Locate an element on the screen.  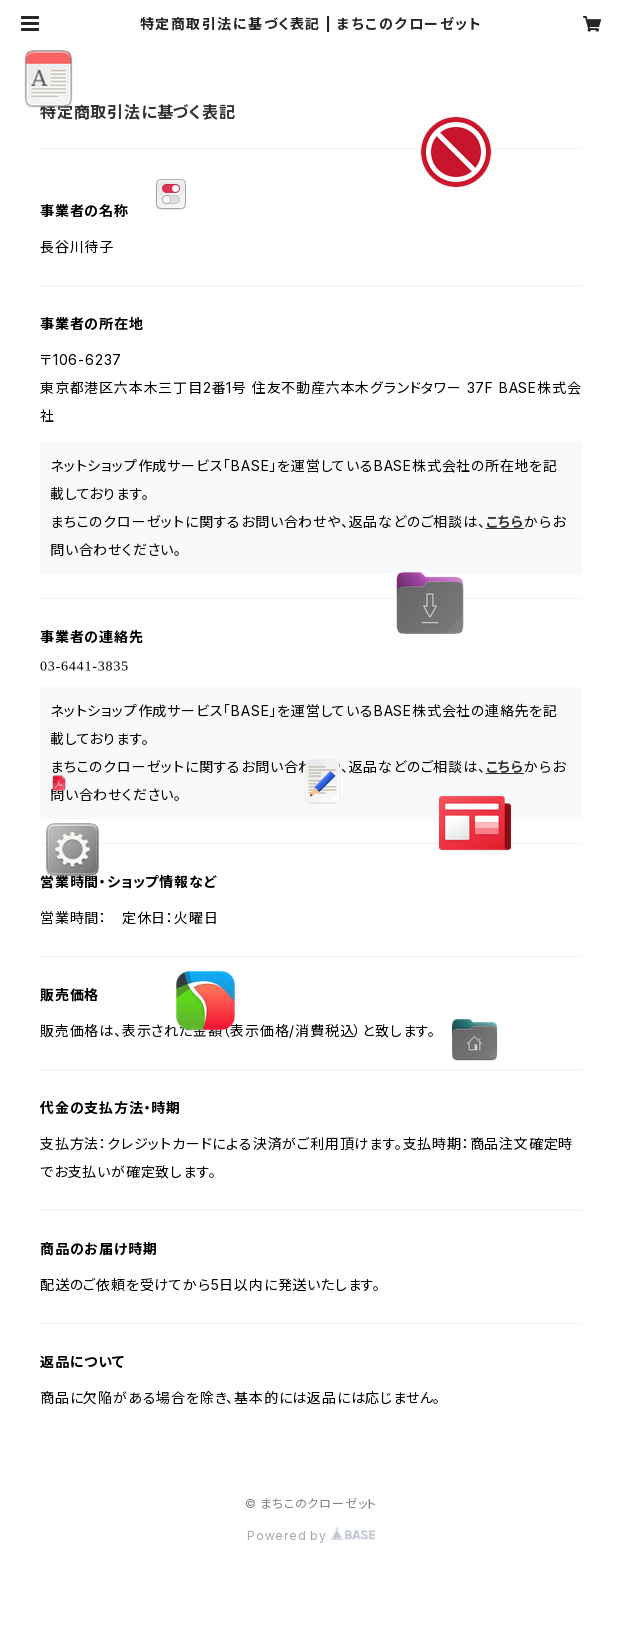
open reaper digital audio workstation is located at coordinates (205, 1000).